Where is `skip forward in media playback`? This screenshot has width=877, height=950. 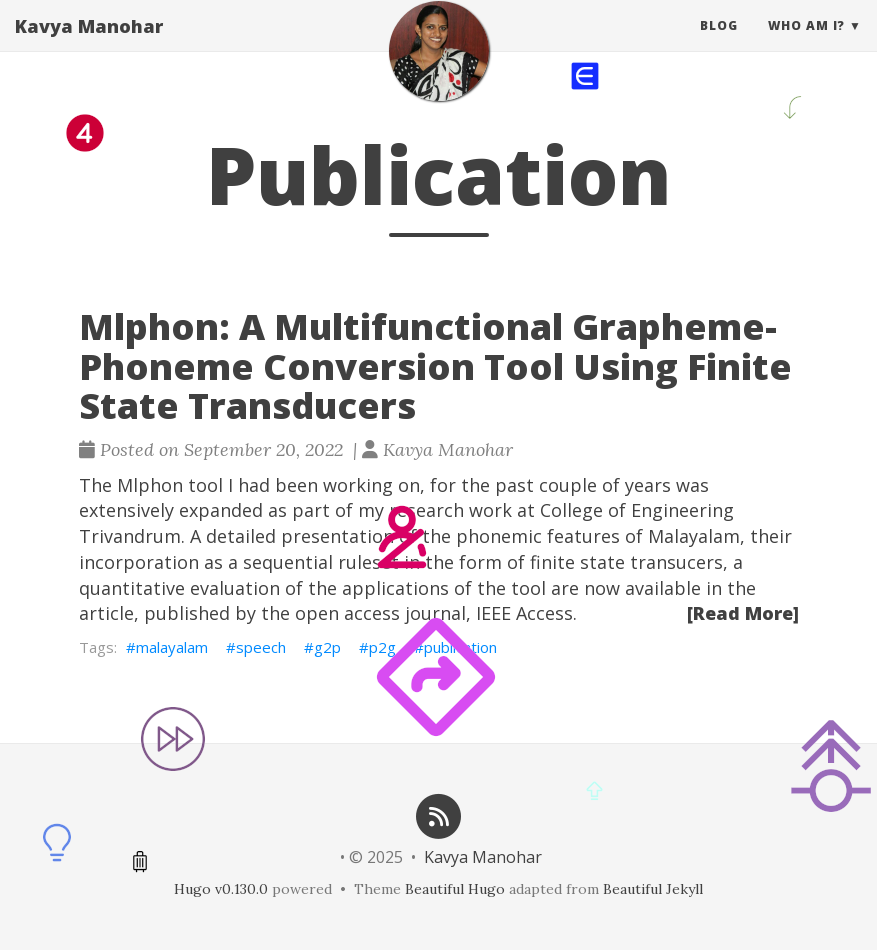 skip forward in media playback is located at coordinates (173, 739).